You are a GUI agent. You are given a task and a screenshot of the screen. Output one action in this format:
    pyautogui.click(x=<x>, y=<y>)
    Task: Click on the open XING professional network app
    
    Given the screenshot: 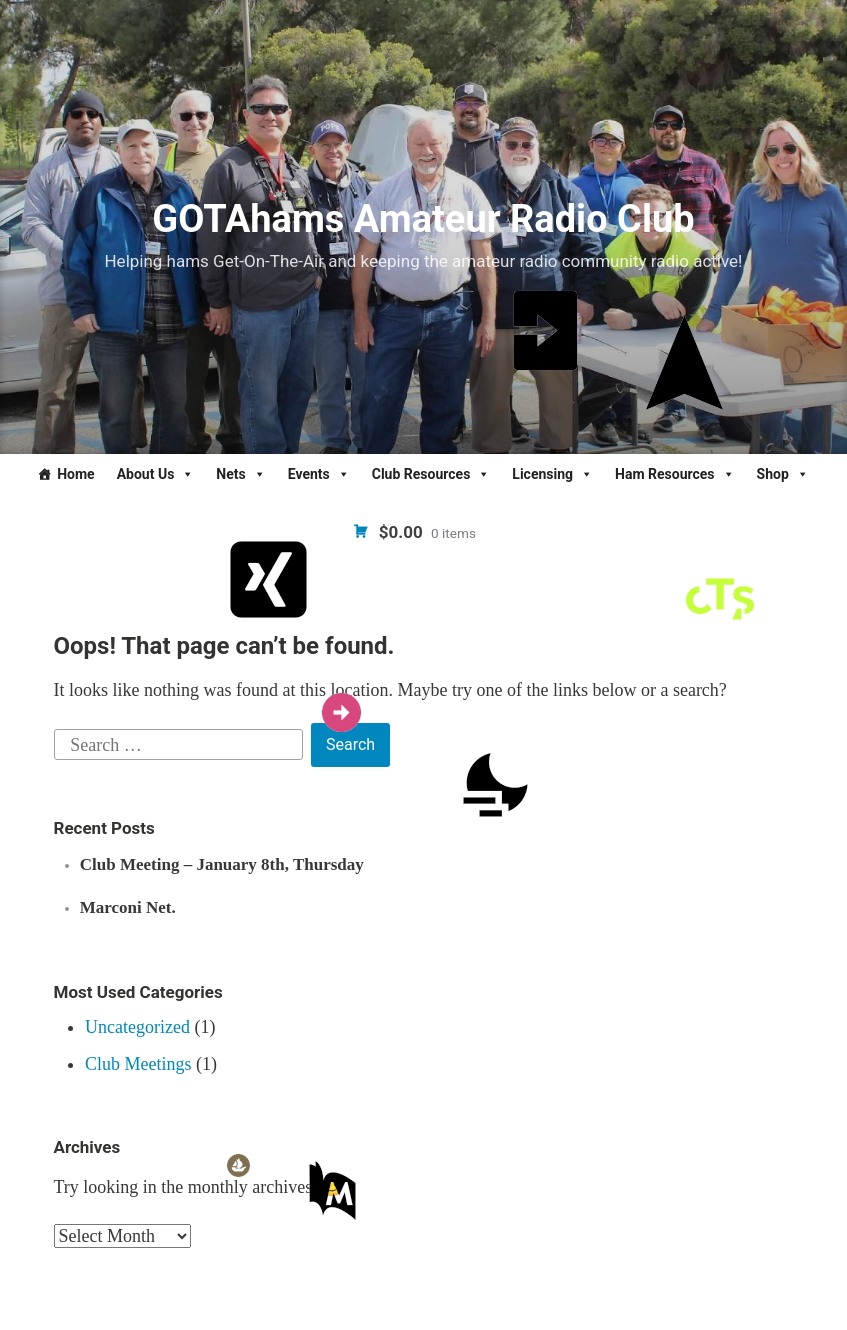 What is the action you would take?
    pyautogui.click(x=268, y=579)
    